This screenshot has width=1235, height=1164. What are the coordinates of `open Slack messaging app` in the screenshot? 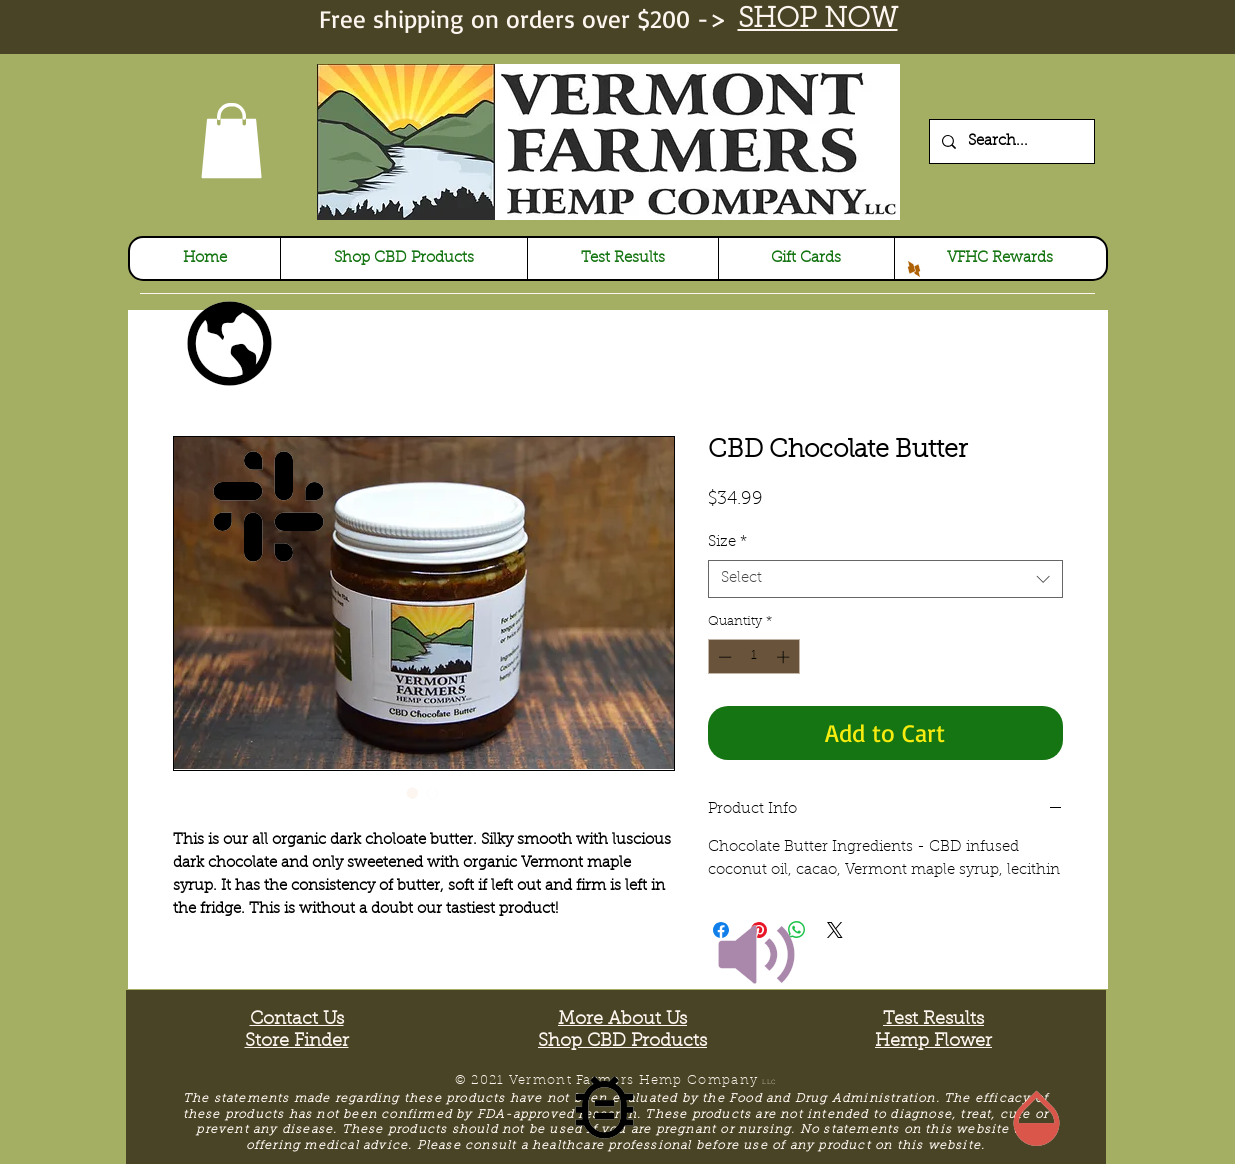 It's located at (268, 506).